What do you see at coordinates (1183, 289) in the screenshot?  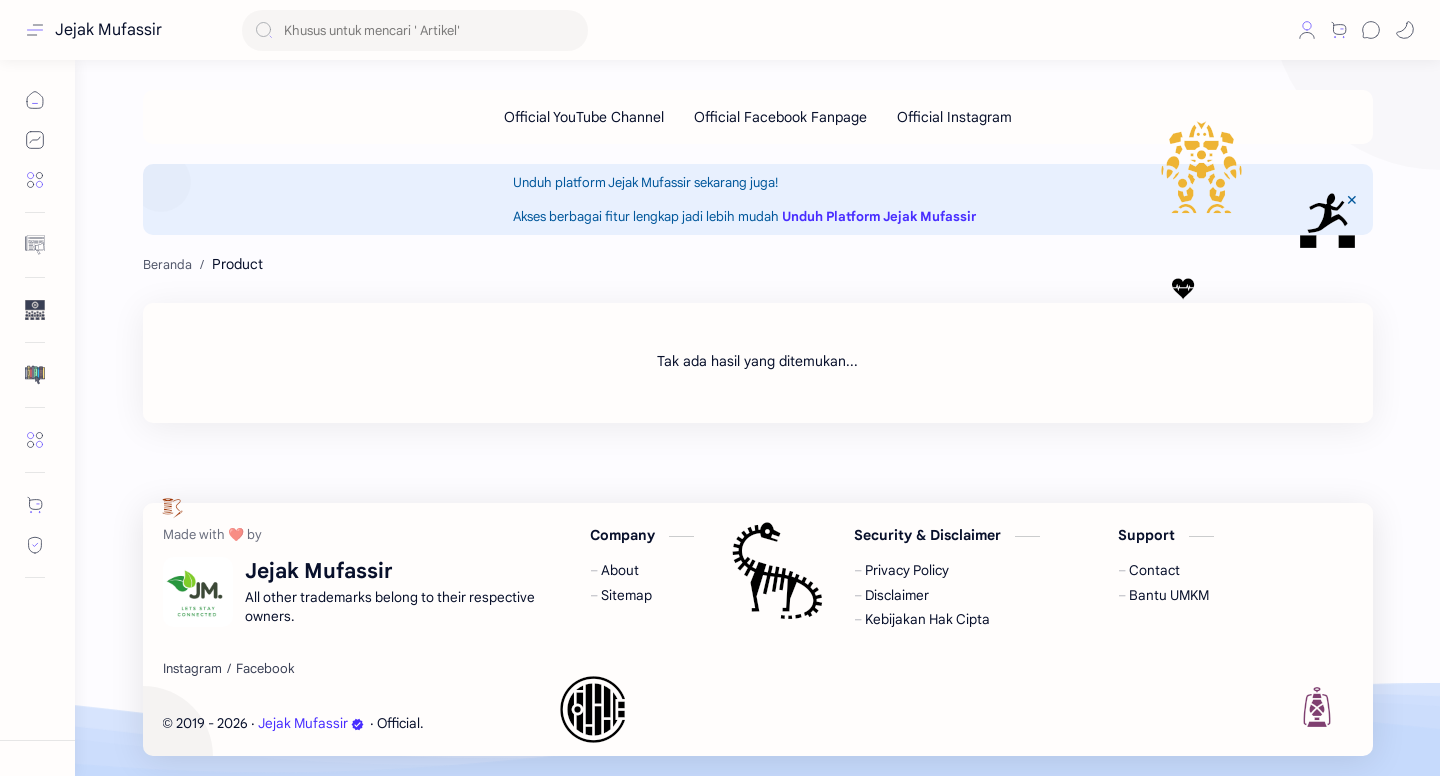 I see `view health or fitness tracking data` at bounding box center [1183, 289].